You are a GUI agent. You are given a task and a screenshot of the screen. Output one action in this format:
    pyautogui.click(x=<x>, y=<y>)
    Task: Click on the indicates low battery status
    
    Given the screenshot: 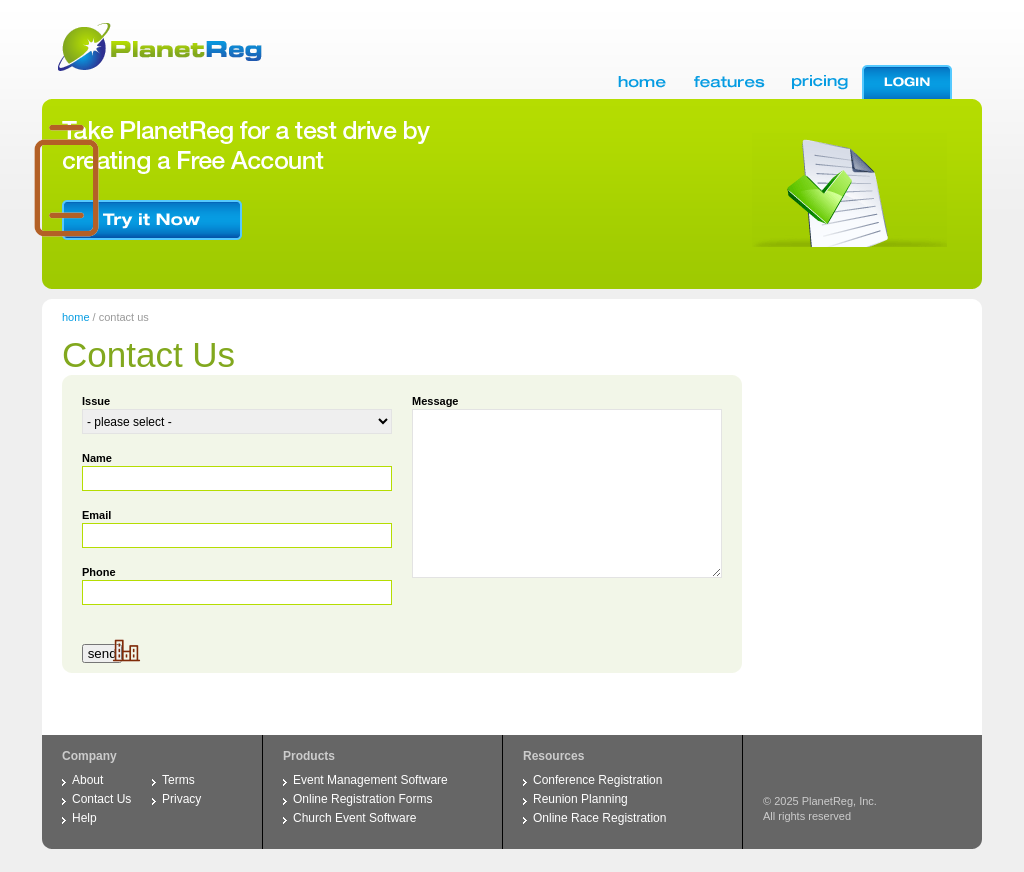 What is the action you would take?
    pyautogui.click(x=66, y=182)
    